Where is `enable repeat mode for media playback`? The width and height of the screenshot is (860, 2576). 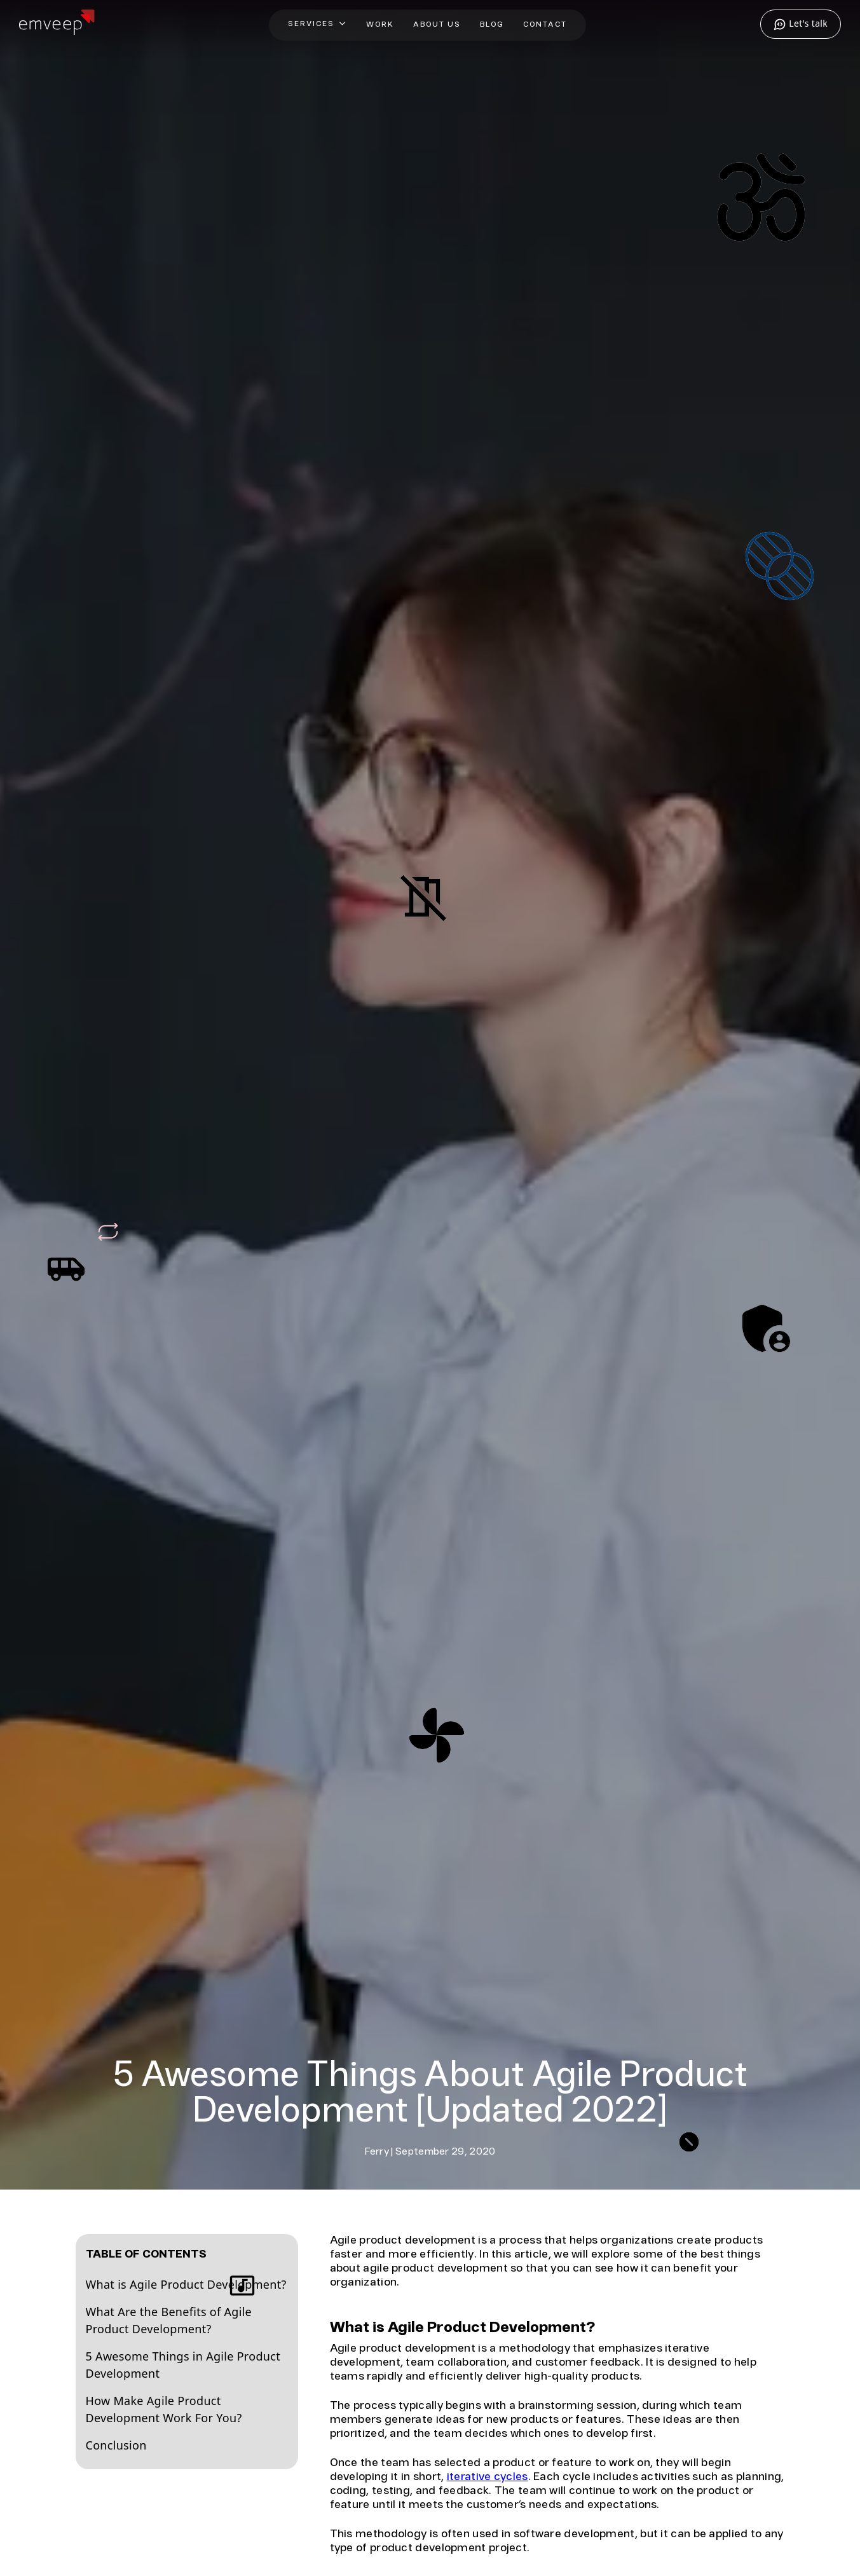
enable repeat mode for media playback is located at coordinates (108, 1232).